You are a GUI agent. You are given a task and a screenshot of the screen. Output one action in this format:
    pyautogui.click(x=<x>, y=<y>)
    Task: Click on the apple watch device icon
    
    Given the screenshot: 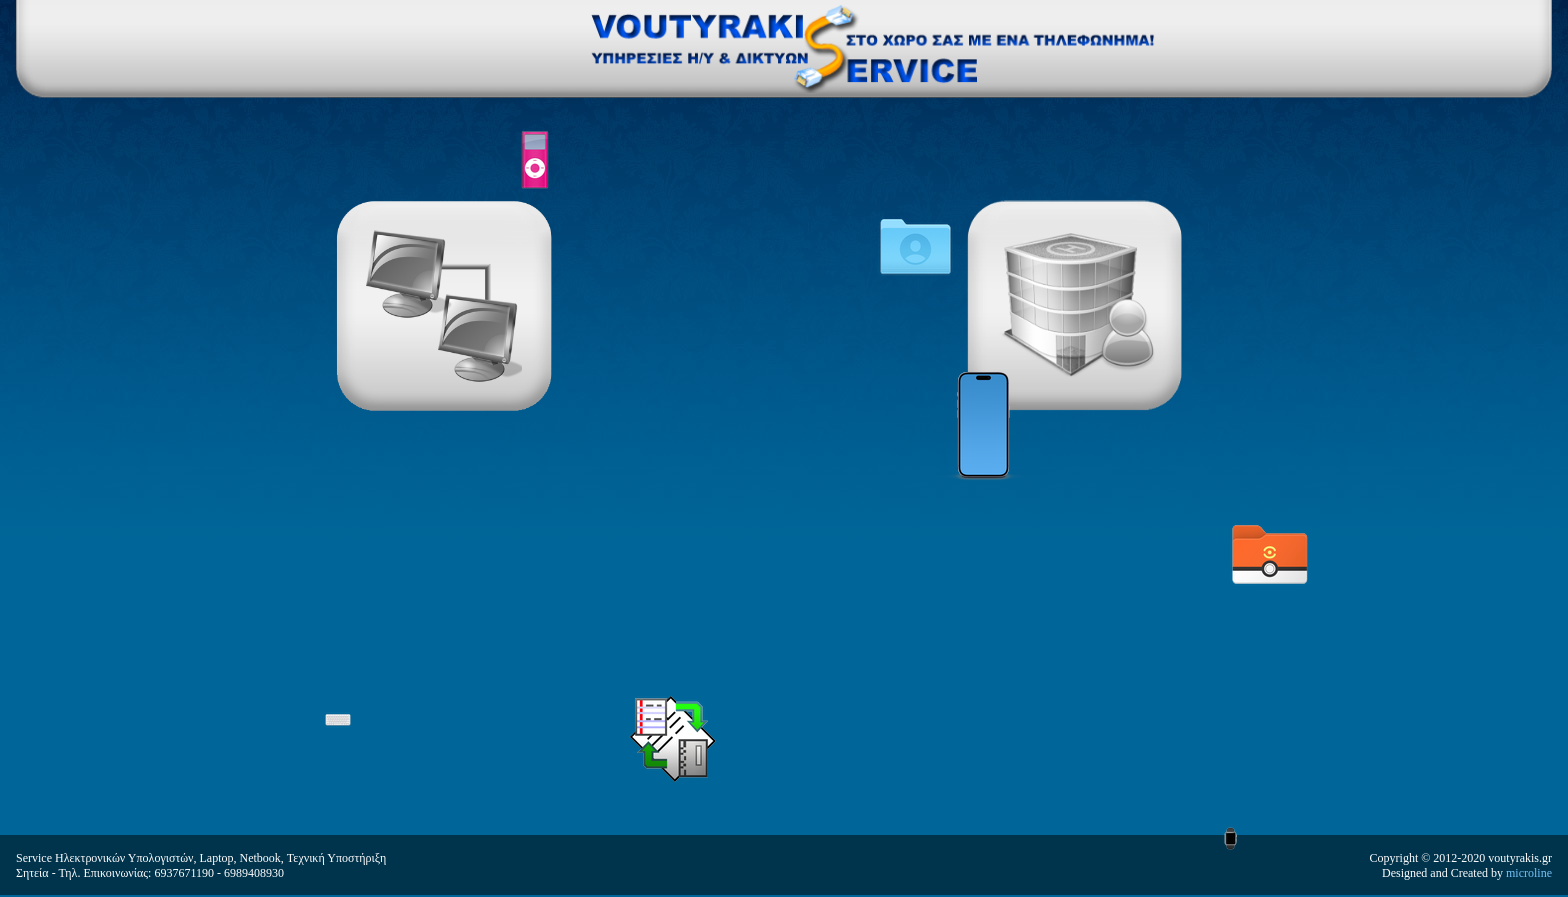 What is the action you would take?
    pyautogui.click(x=1230, y=838)
    